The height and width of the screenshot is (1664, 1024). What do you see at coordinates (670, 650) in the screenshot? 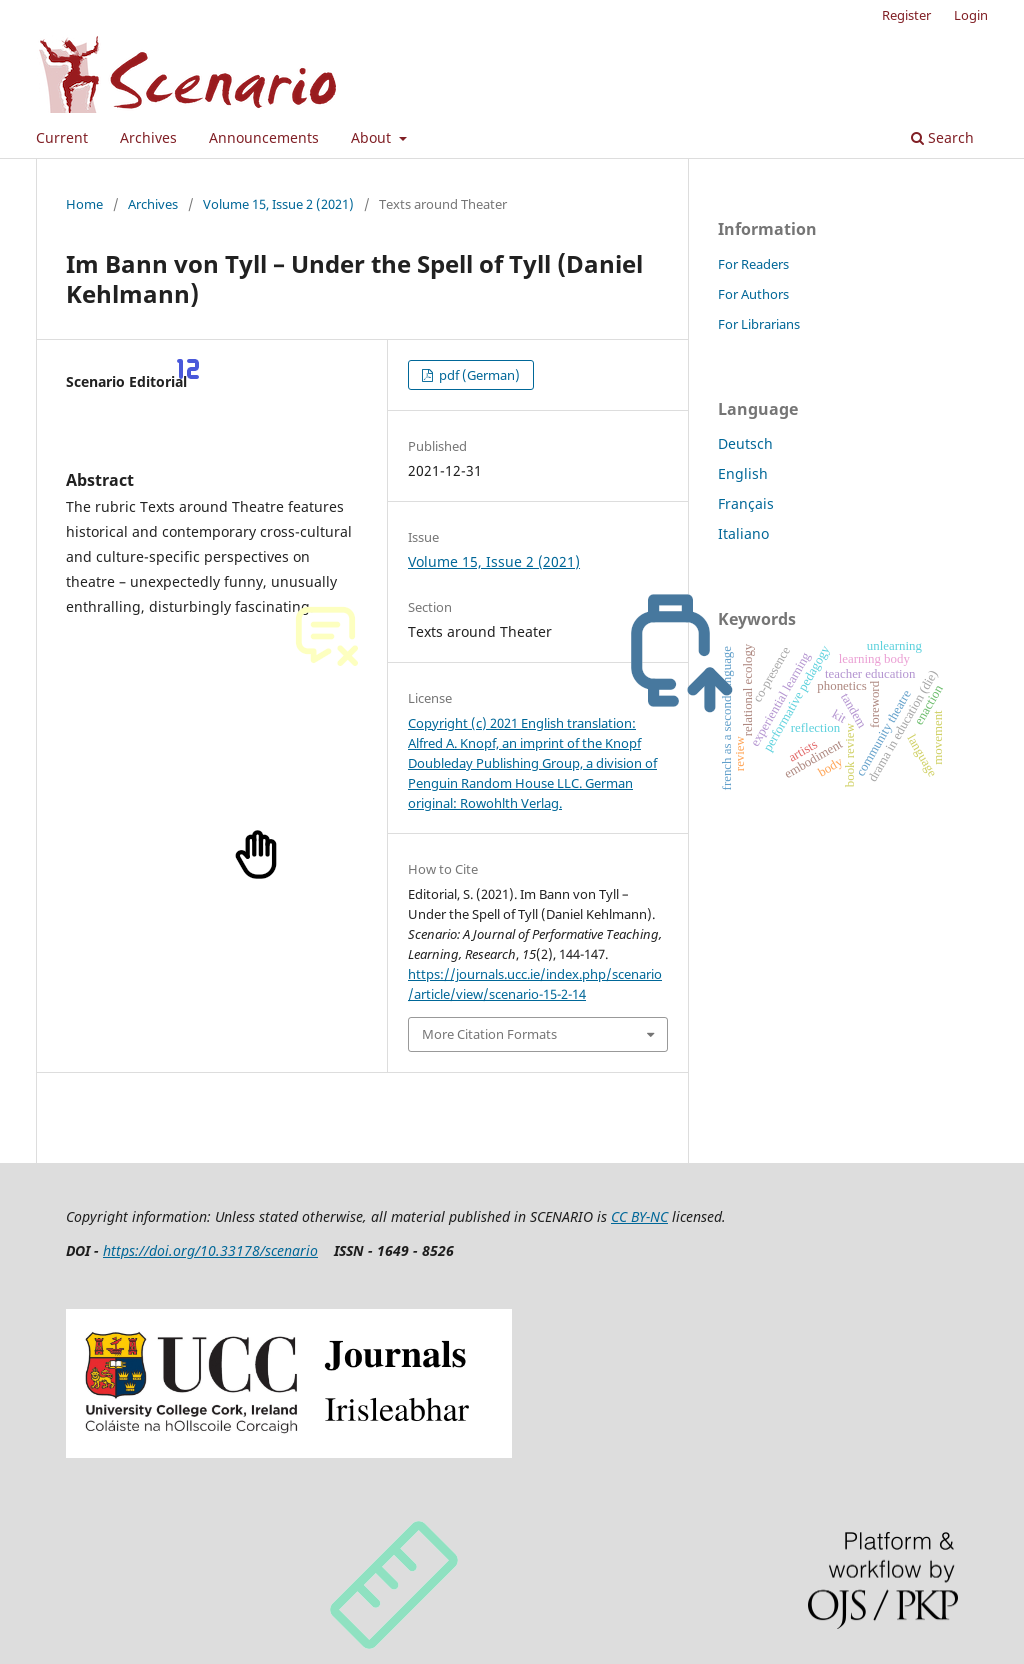
I see `upload data from smartwatch` at bounding box center [670, 650].